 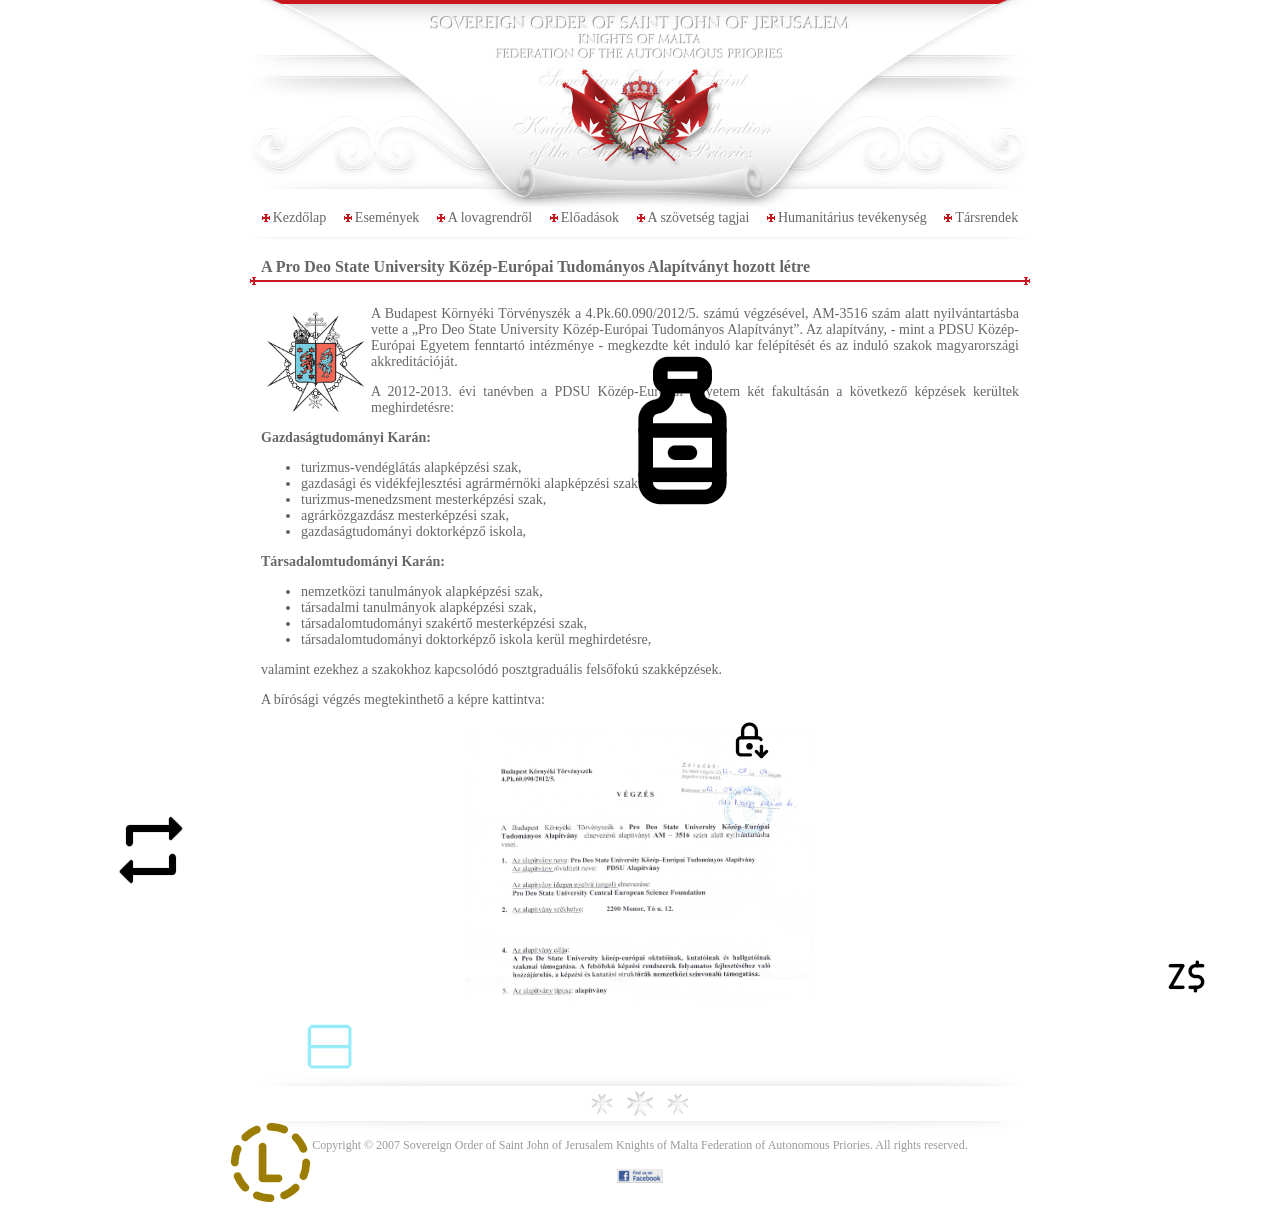 What do you see at coordinates (1186, 976) in the screenshot?
I see `indicates zimbabwean dollar currency` at bounding box center [1186, 976].